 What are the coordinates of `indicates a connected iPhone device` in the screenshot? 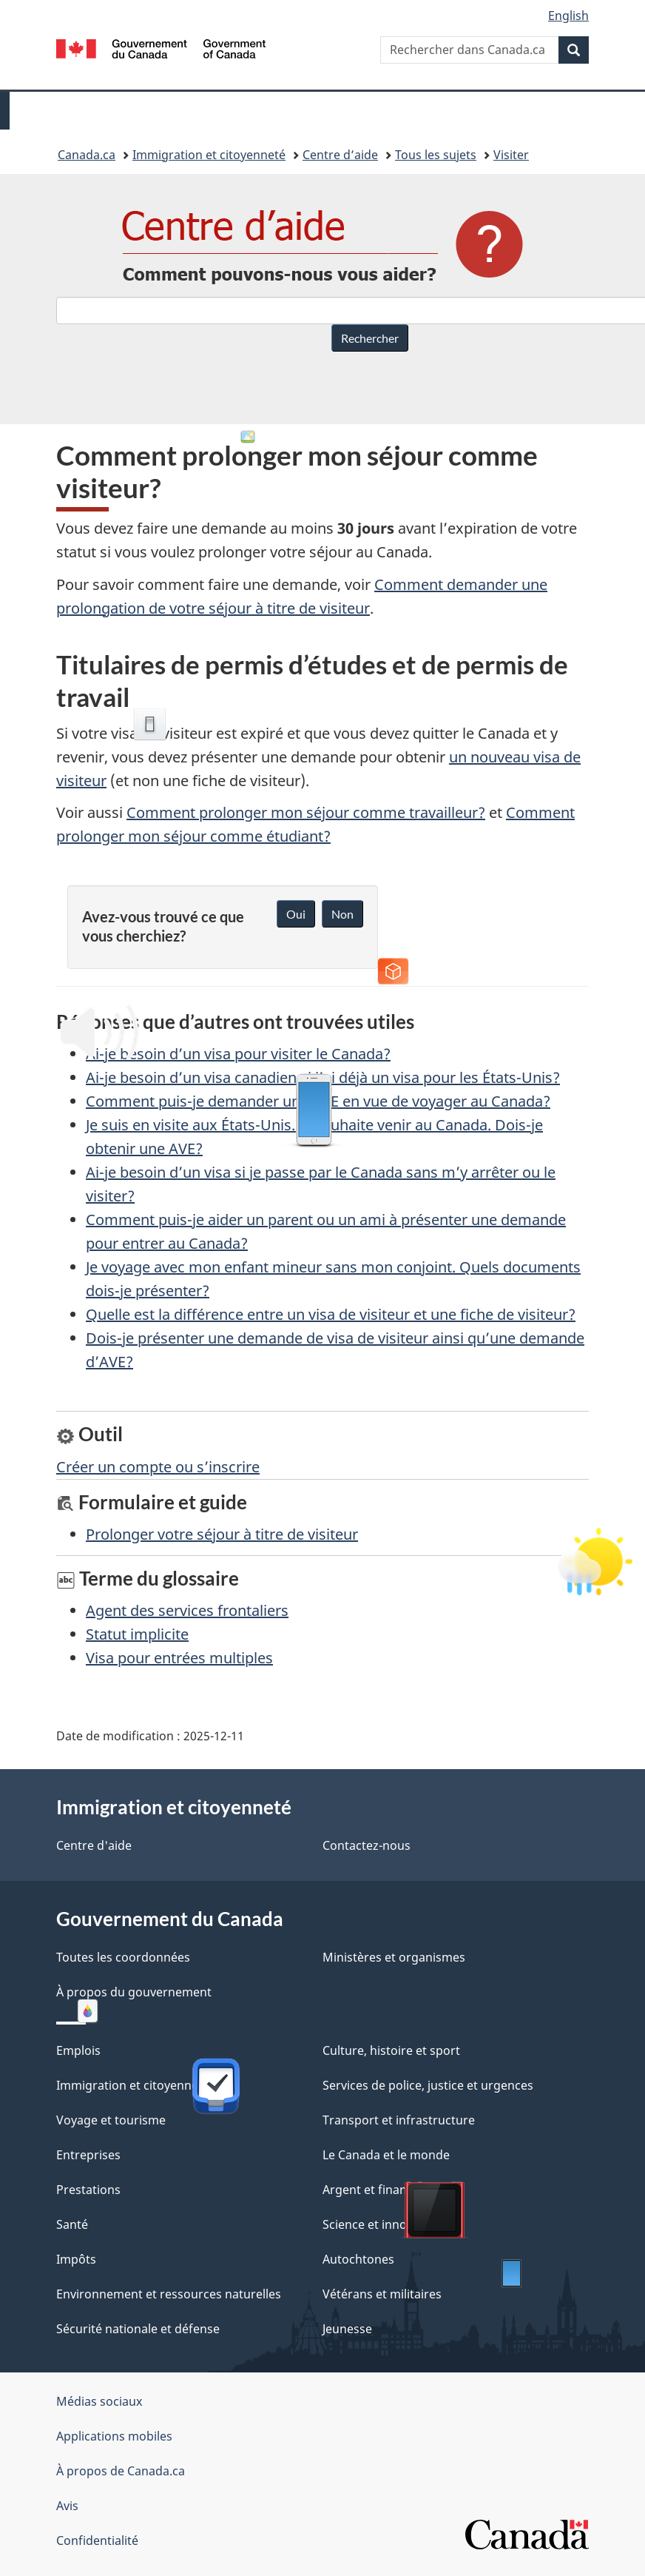 It's located at (314, 1110).